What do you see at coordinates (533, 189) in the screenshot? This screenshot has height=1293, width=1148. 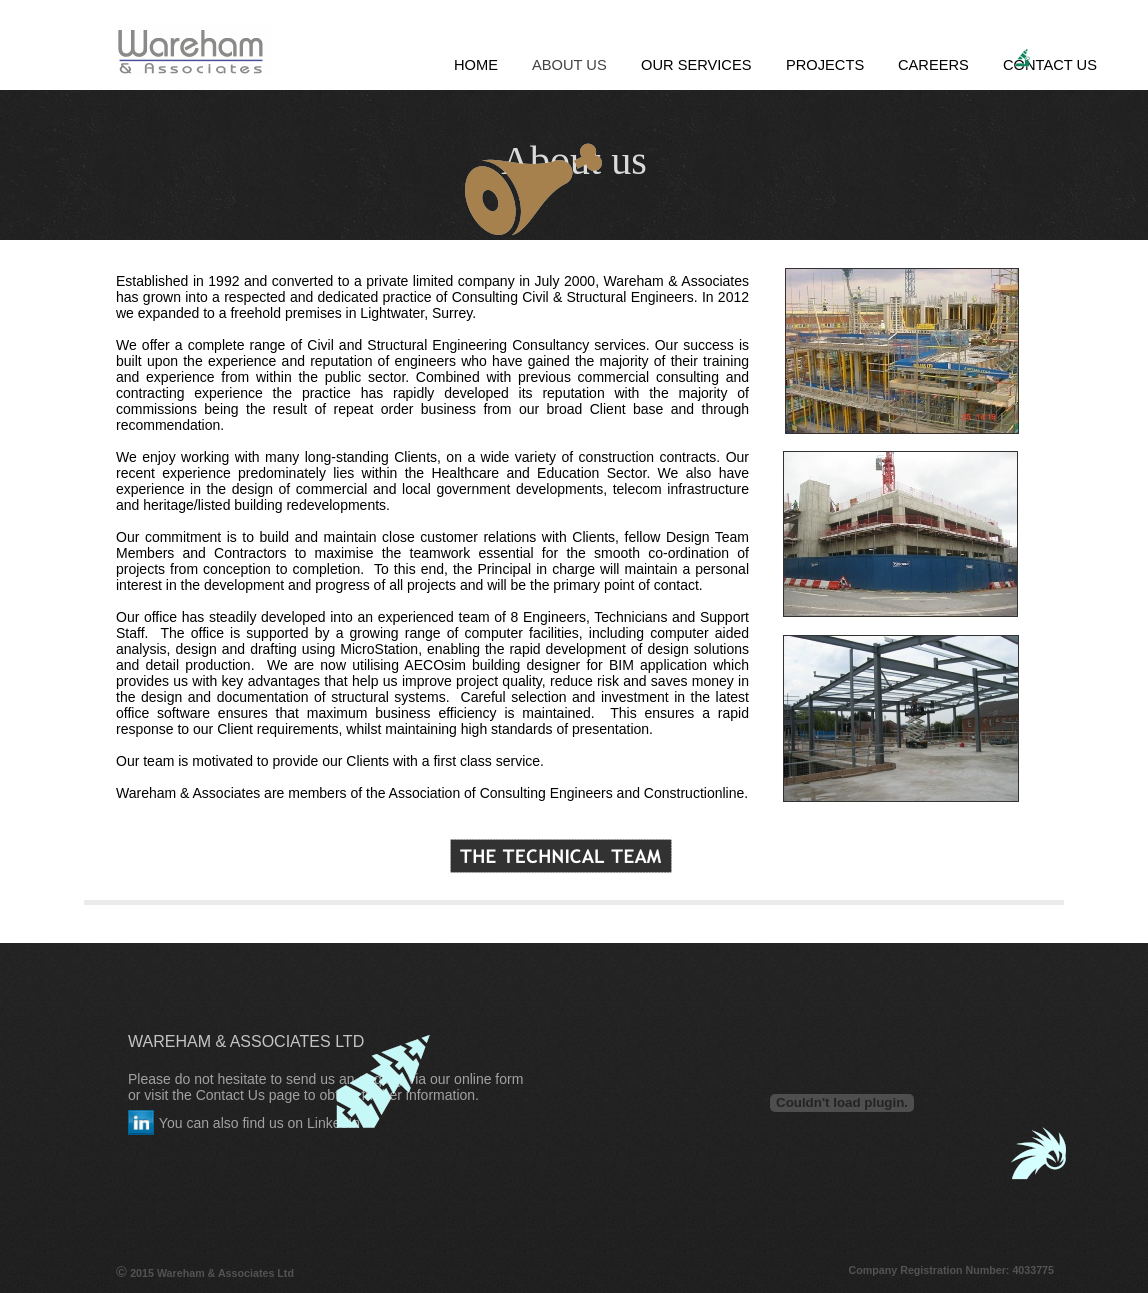 I see `food item in a game inventory` at bounding box center [533, 189].